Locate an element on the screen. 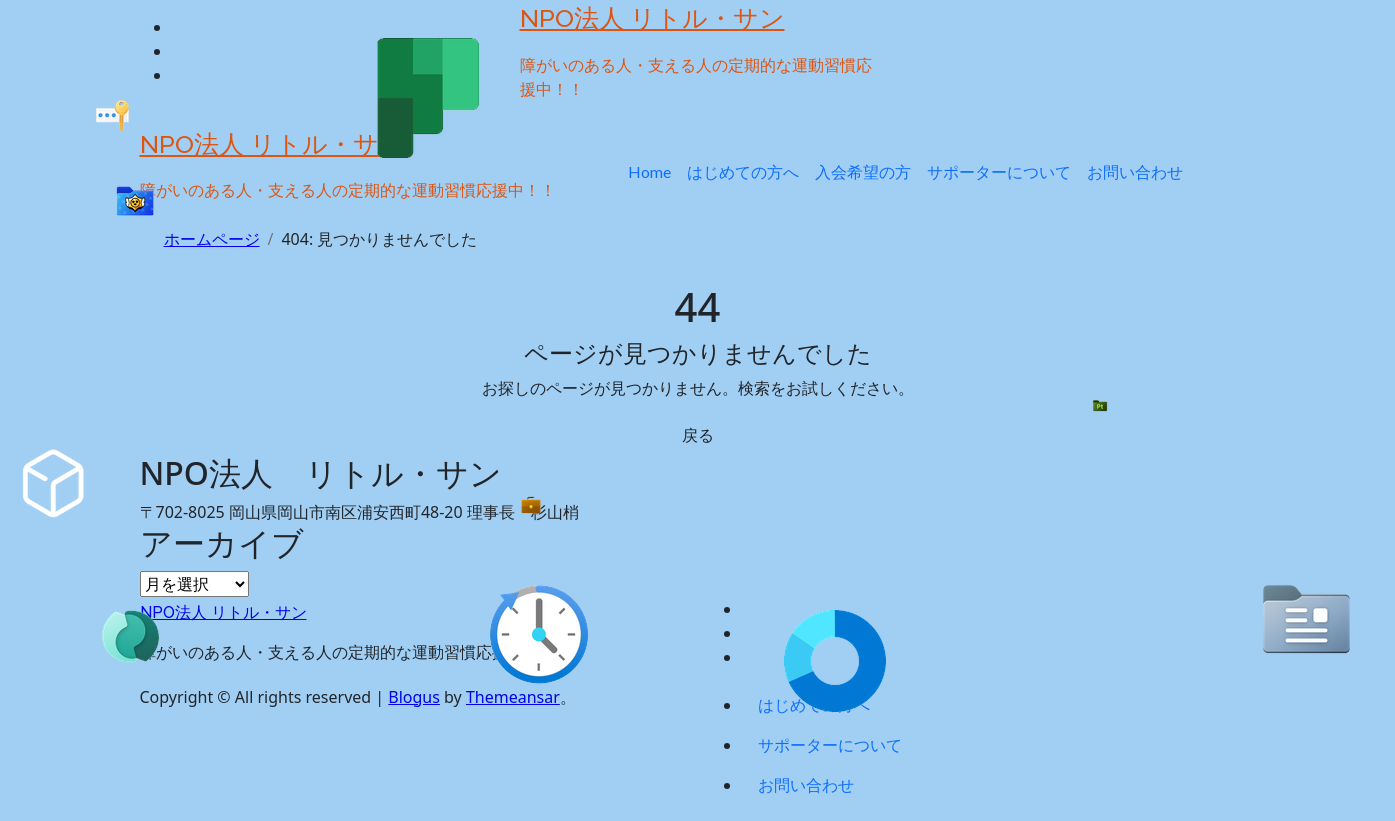 This screenshot has height=821, width=1395. open folder containing Adobe Substance Painter project files is located at coordinates (1100, 406).